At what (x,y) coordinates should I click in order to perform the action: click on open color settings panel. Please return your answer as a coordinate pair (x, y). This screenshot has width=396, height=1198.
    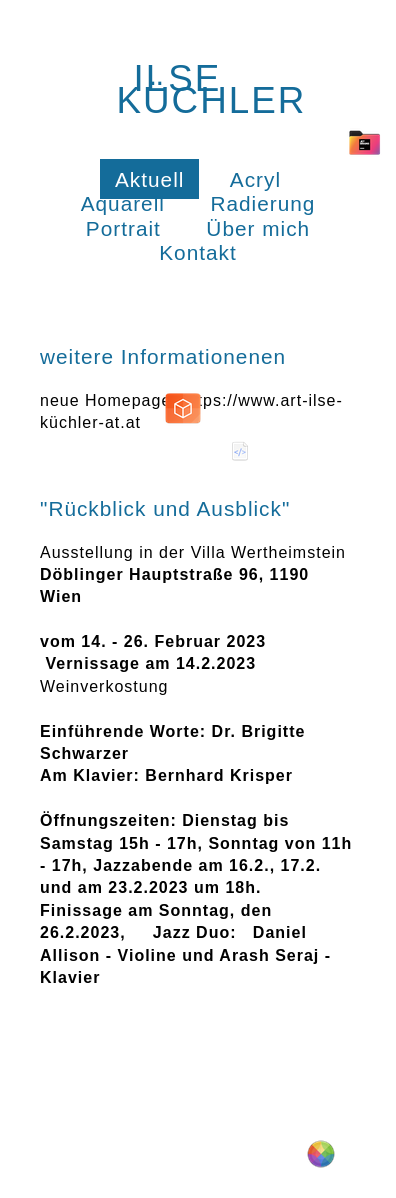
    Looking at the image, I should click on (321, 1154).